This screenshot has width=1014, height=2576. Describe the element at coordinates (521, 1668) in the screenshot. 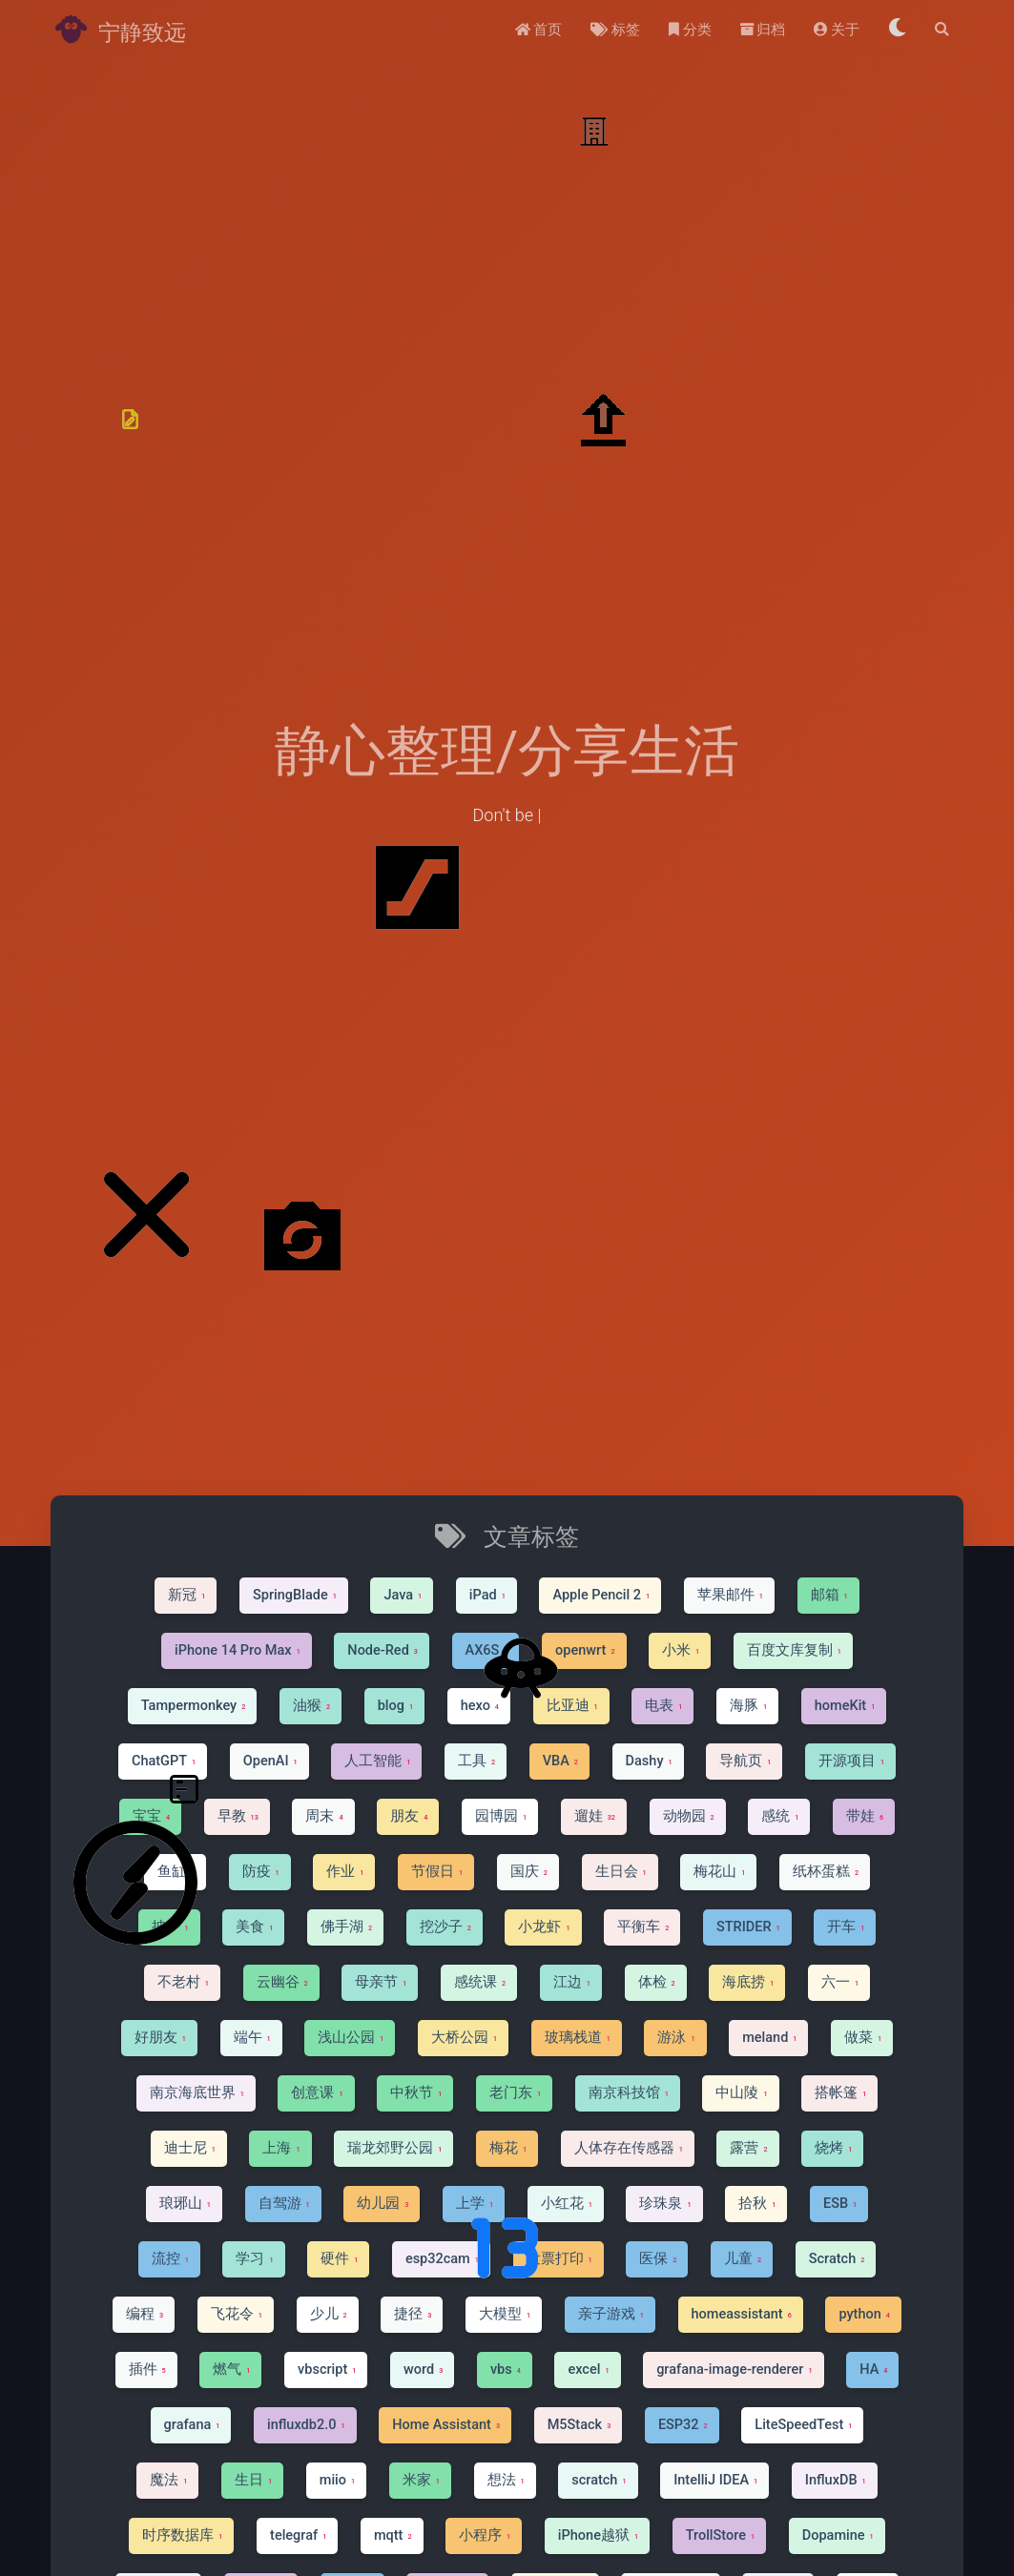

I see `access sci-fi or space-themed content` at that location.